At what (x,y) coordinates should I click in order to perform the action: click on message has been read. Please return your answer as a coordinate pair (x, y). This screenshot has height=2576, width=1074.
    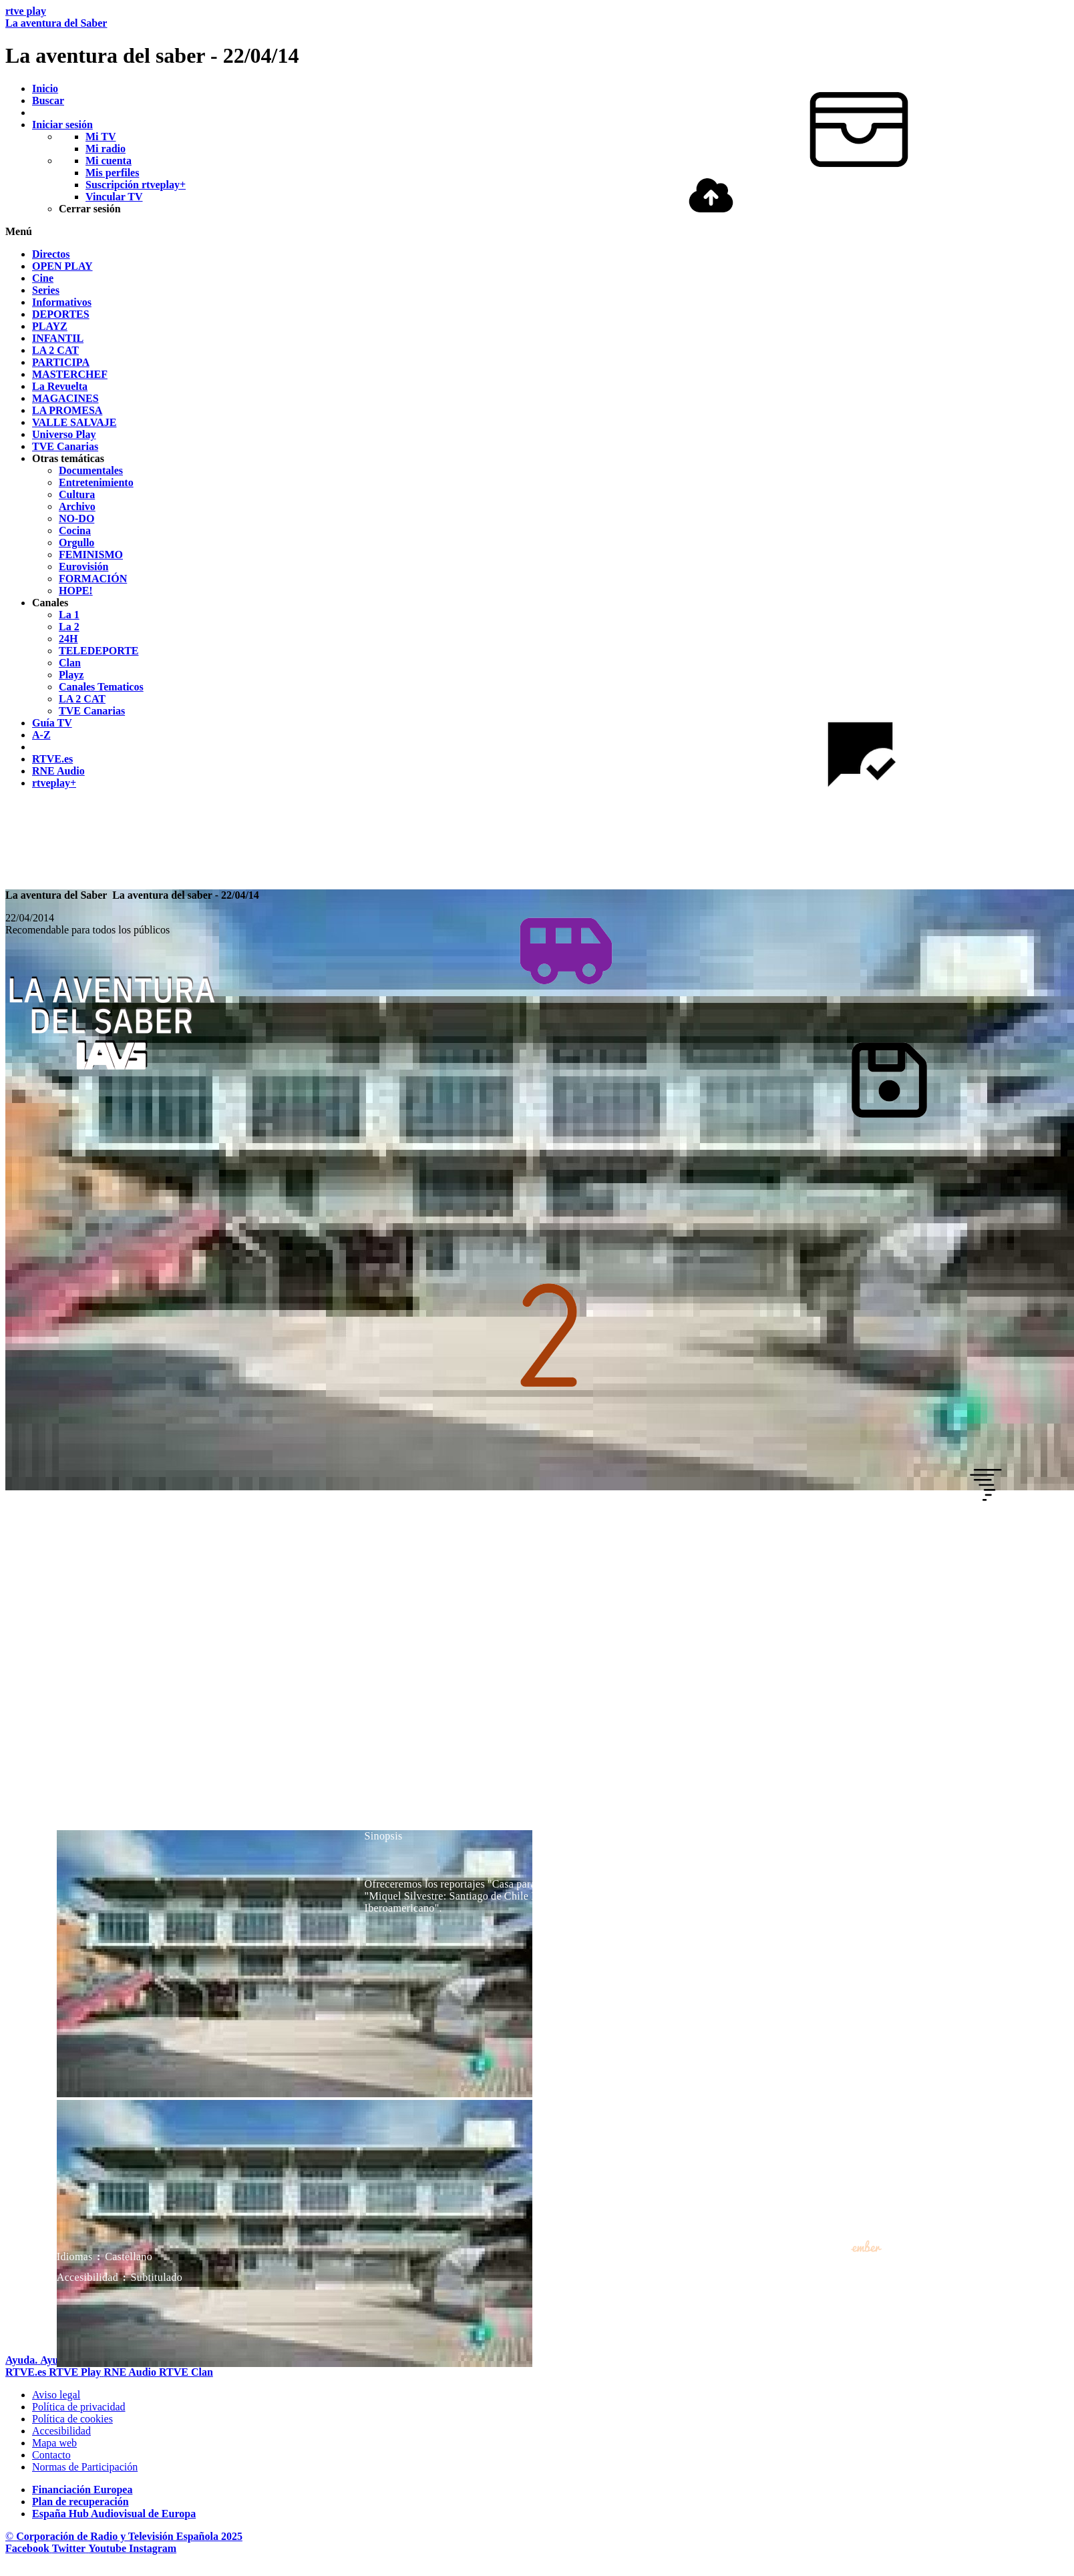
    Looking at the image, I should click on (860, 755).